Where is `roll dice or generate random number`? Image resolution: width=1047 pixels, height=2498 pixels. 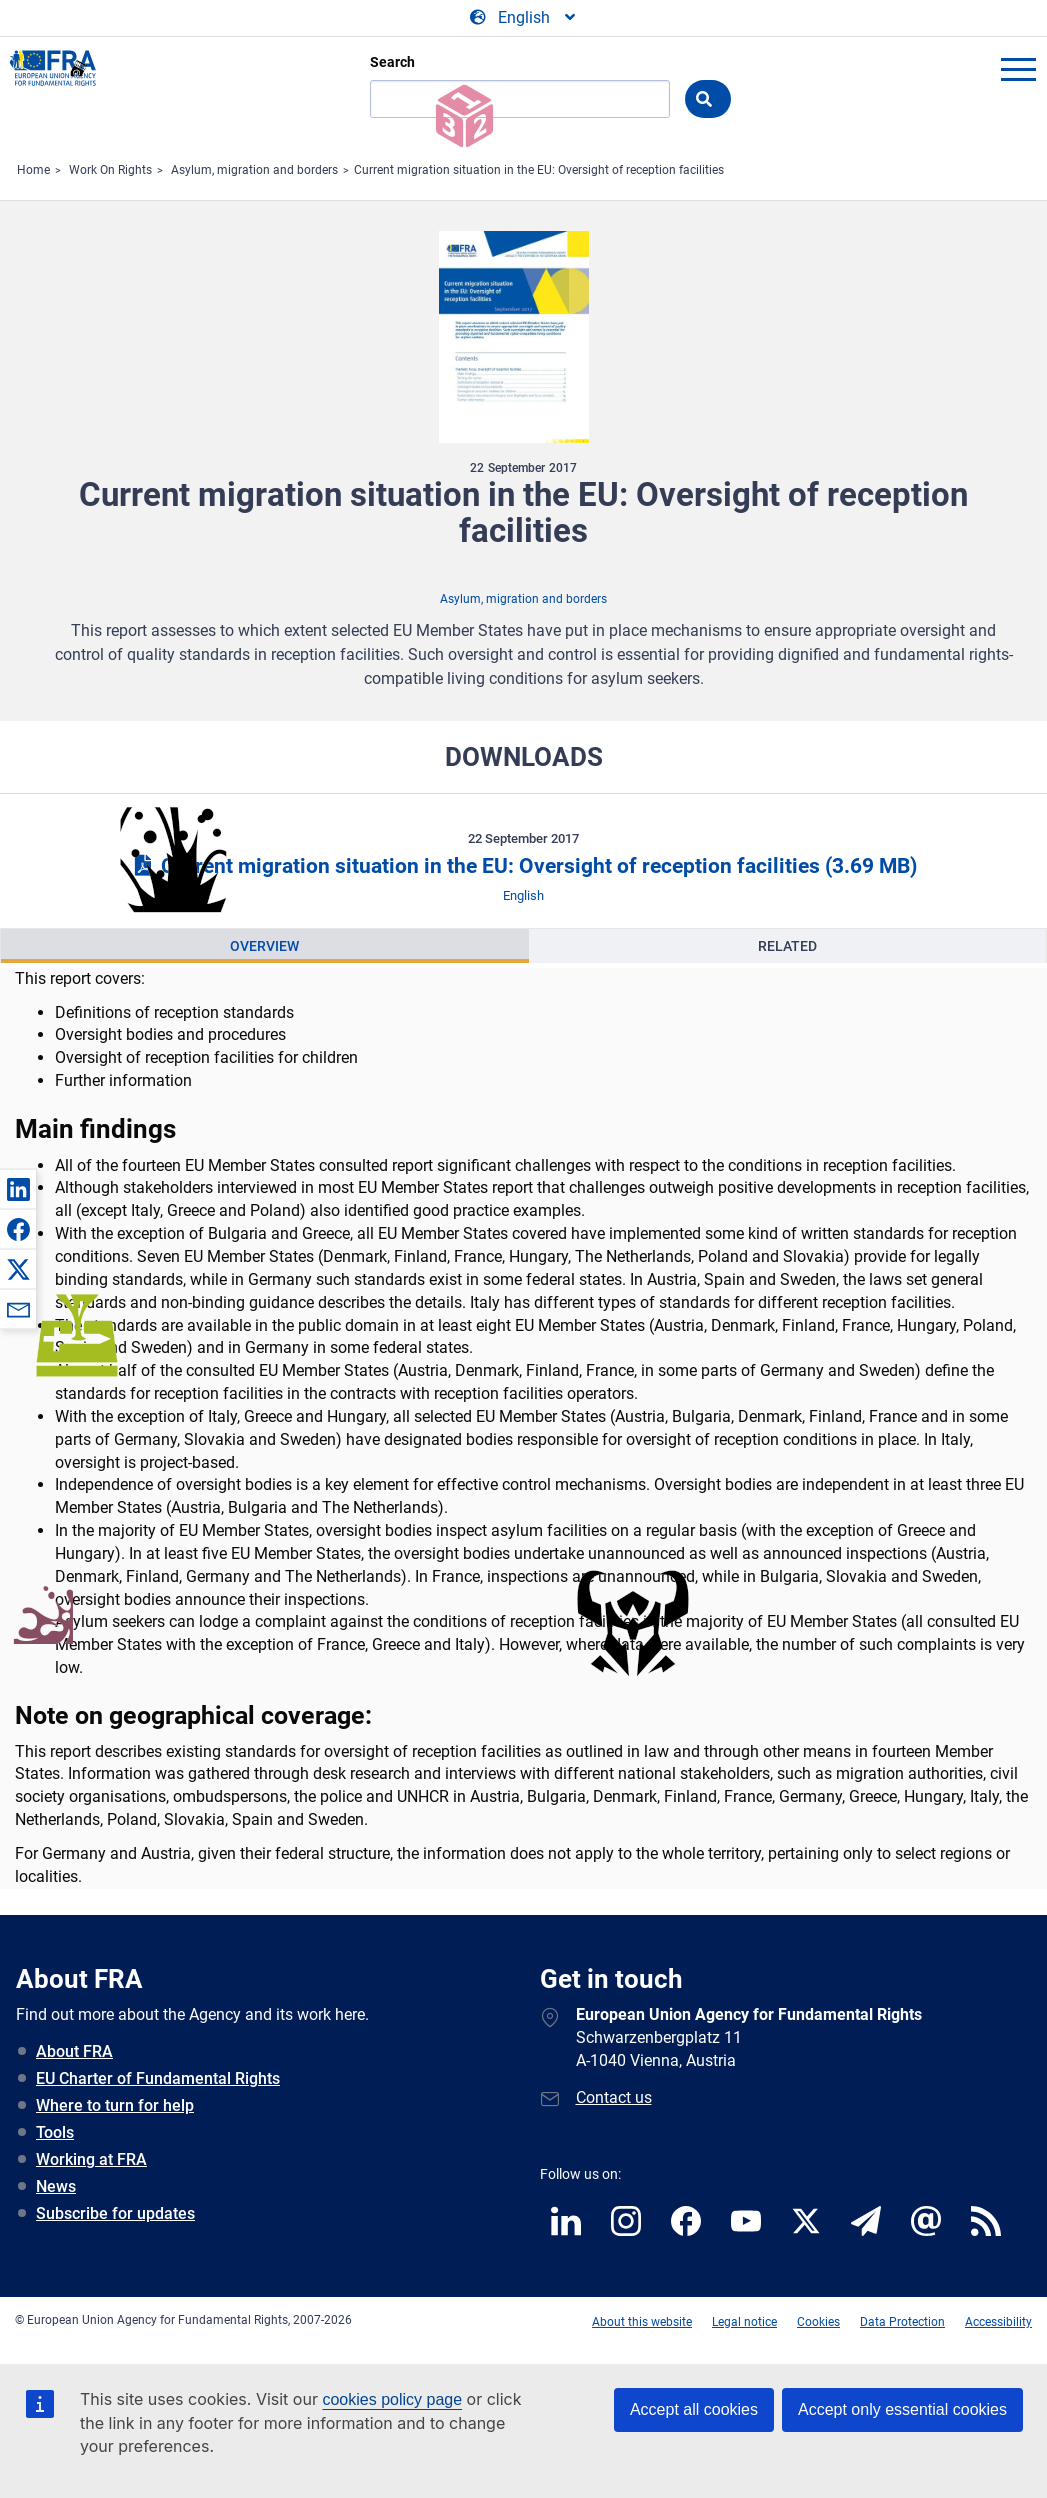
roll dice or generate random number is located at coordinates (464, 116).